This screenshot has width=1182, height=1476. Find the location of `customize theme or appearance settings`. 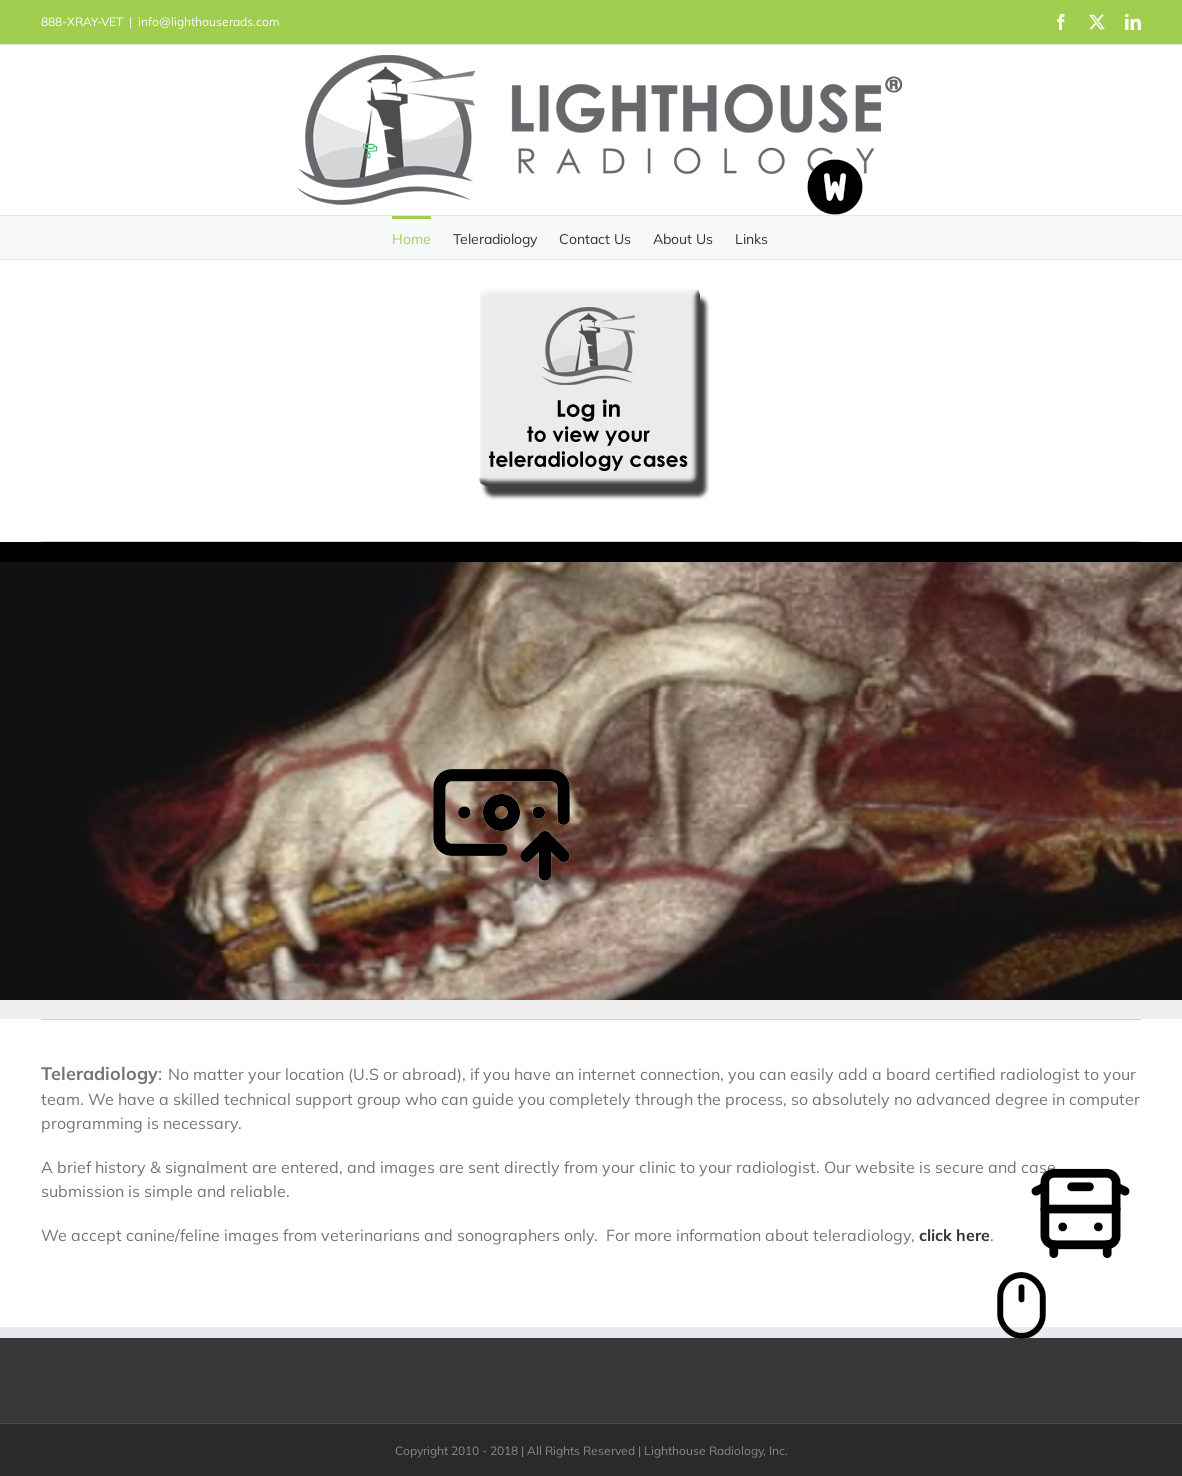

customize theme or appearance settings is located at coordinates (370, 151).